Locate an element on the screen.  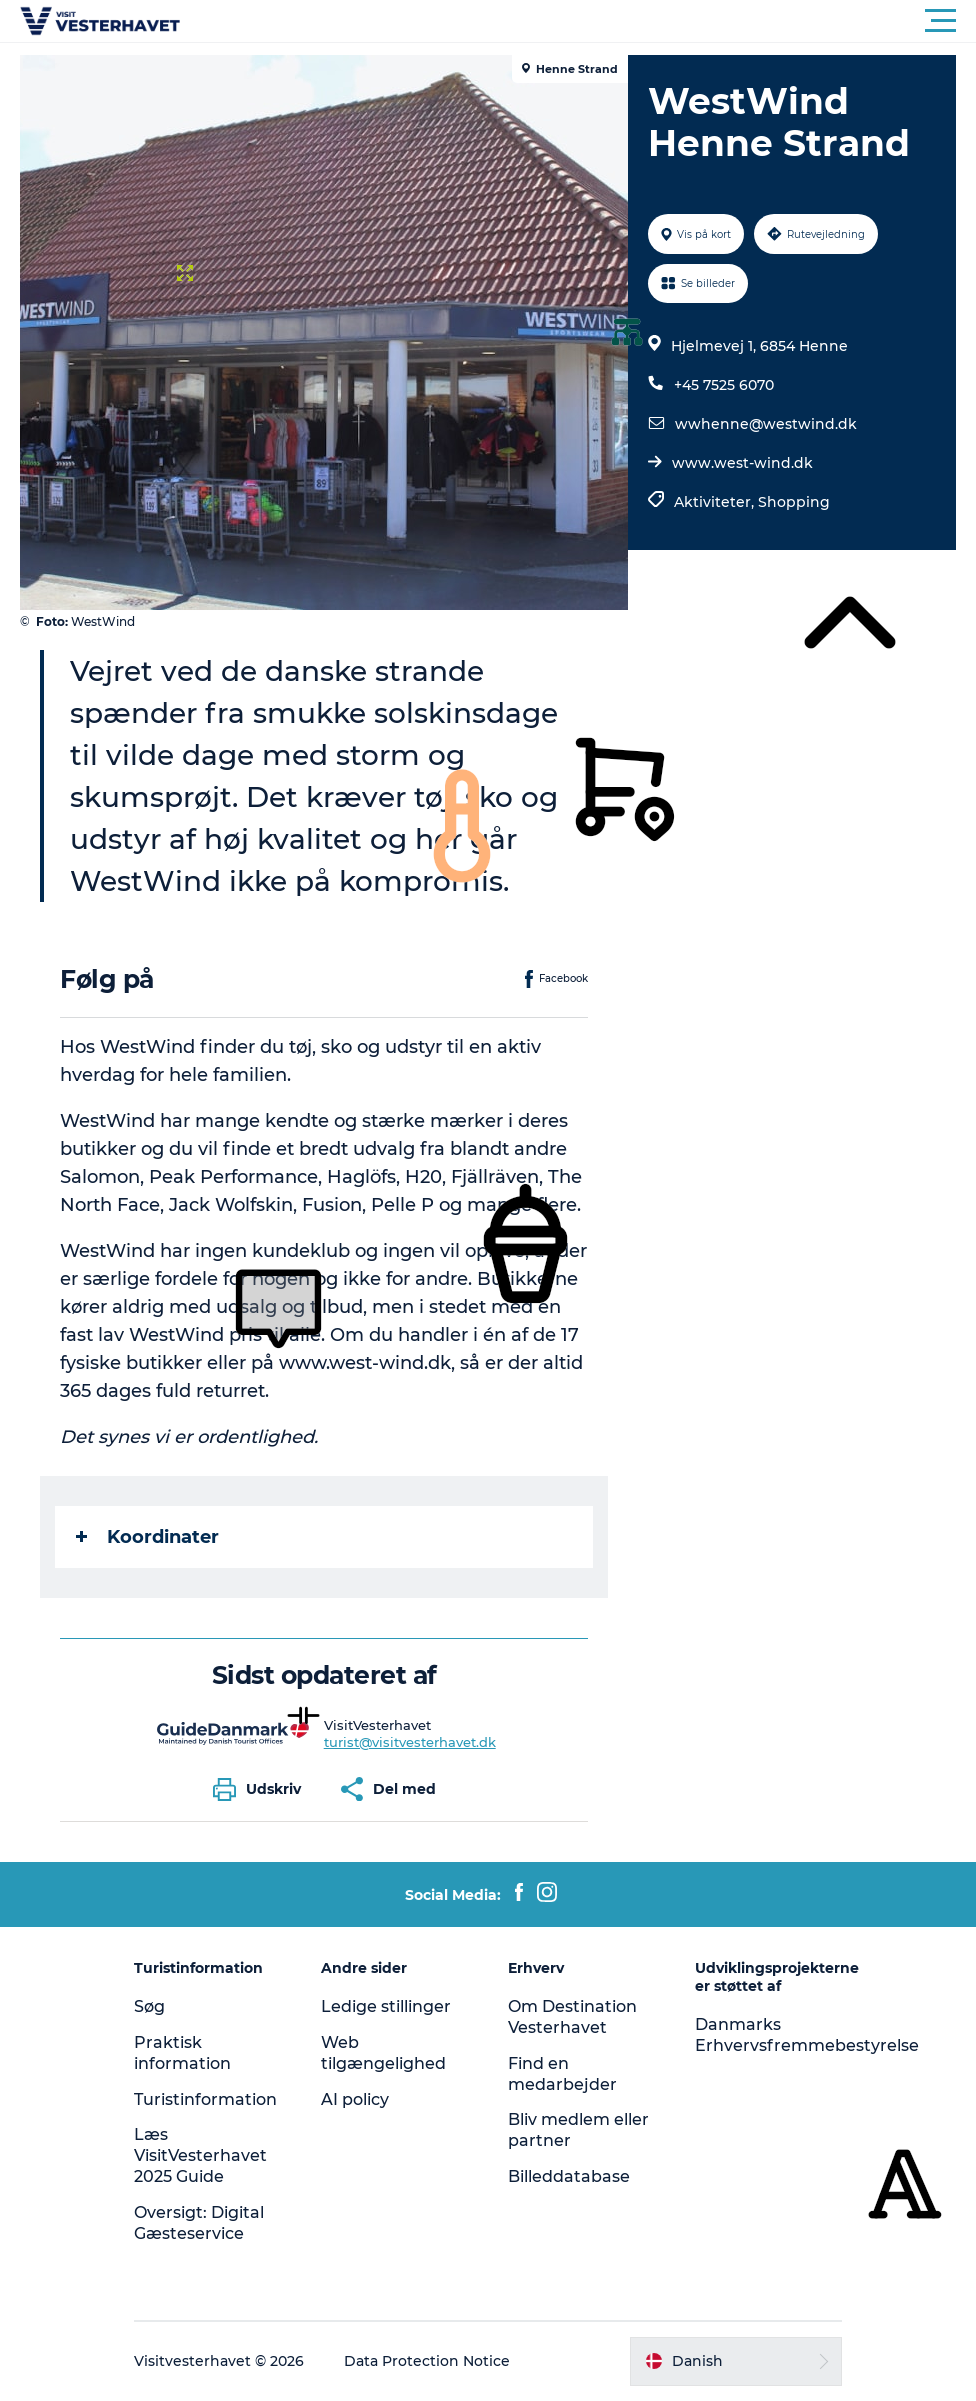
collapse an expanded section is located at coordinates (850, 629).